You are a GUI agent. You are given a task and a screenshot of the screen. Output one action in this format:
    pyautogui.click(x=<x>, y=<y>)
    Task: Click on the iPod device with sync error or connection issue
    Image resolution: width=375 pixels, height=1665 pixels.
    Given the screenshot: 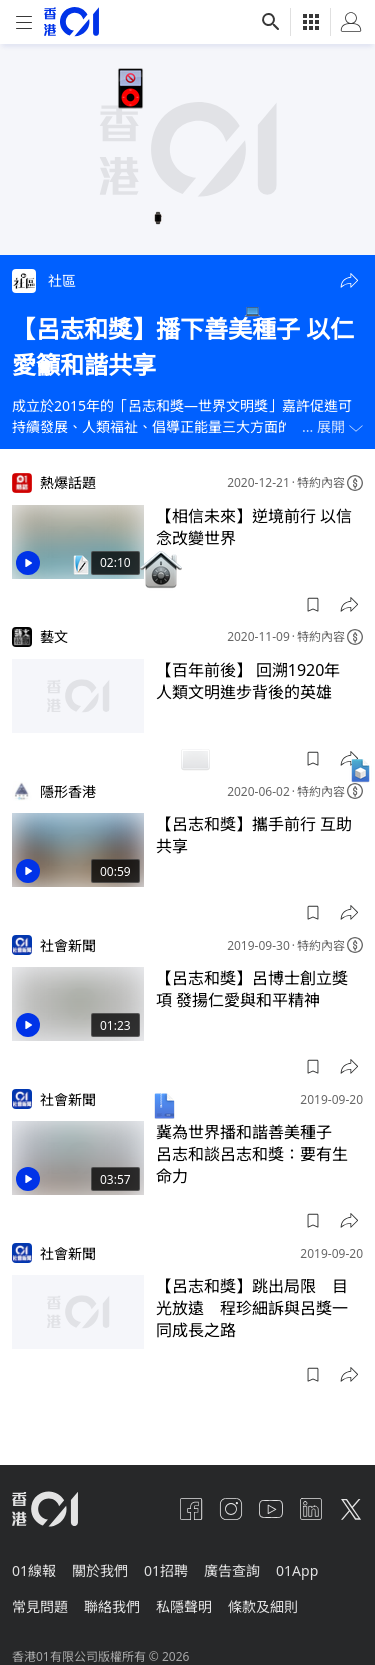 What is the action you would take?
    pyautogui.click(x=130, y=88)
    